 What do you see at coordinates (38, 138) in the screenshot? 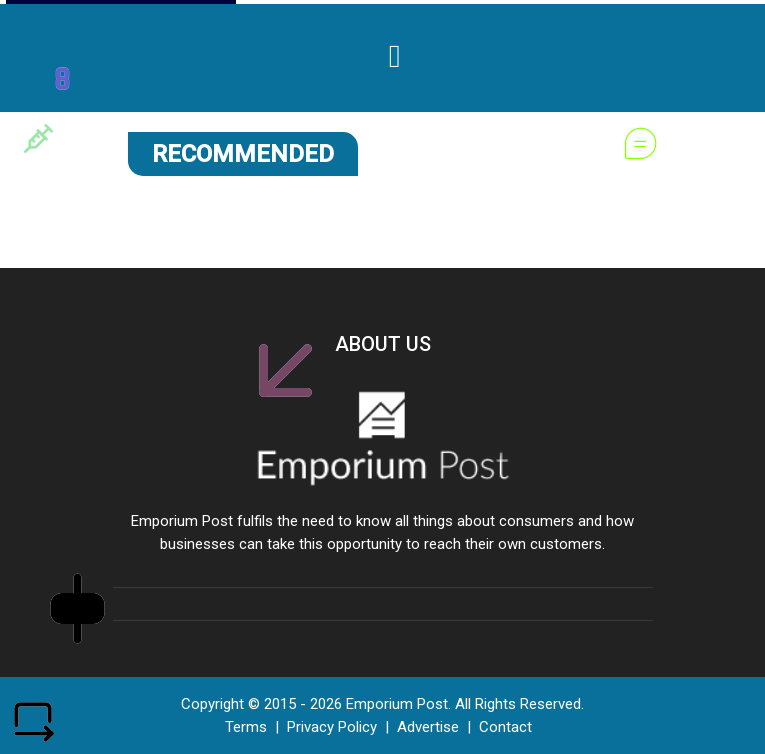
I see `access vaccination records` at bounding box center [38, 138].